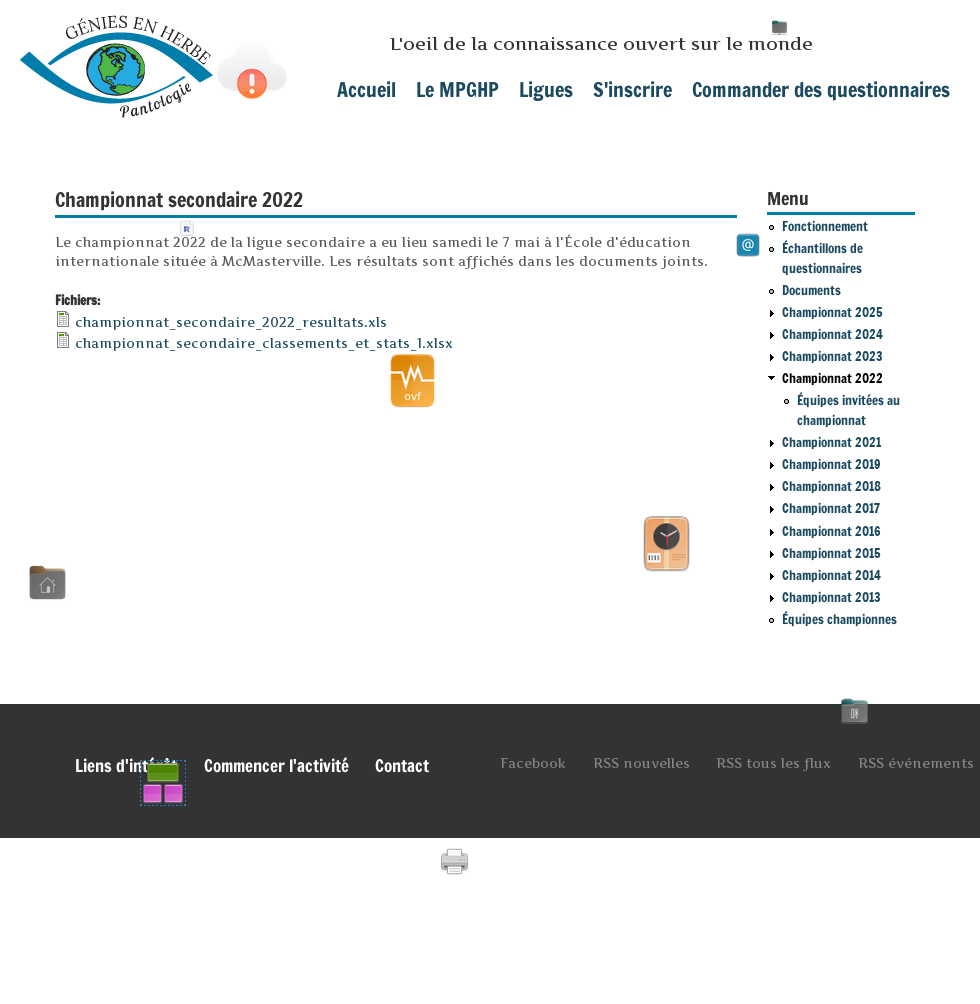 The height and width of the screenshot is (1004, 980). Describe the element at coordinates (187, 228) in the screenshot. I see `an R programming language source file` at that location.